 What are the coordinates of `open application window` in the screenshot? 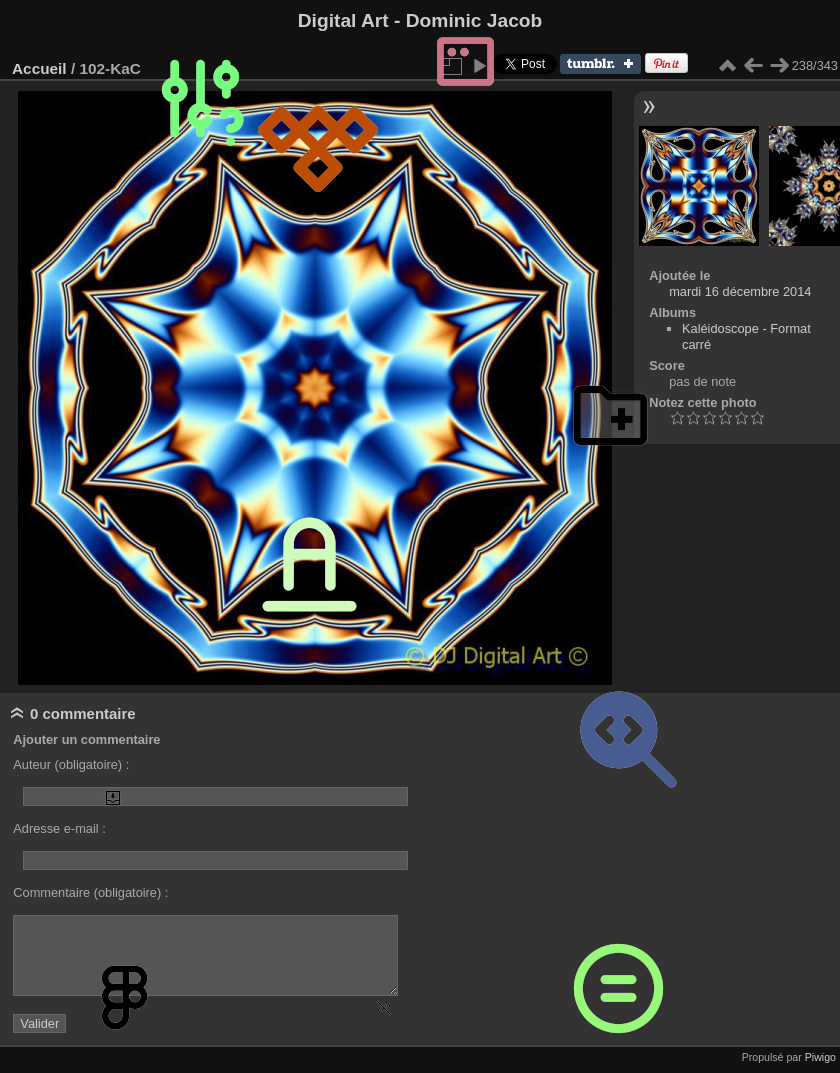 It's located at (465, 61).